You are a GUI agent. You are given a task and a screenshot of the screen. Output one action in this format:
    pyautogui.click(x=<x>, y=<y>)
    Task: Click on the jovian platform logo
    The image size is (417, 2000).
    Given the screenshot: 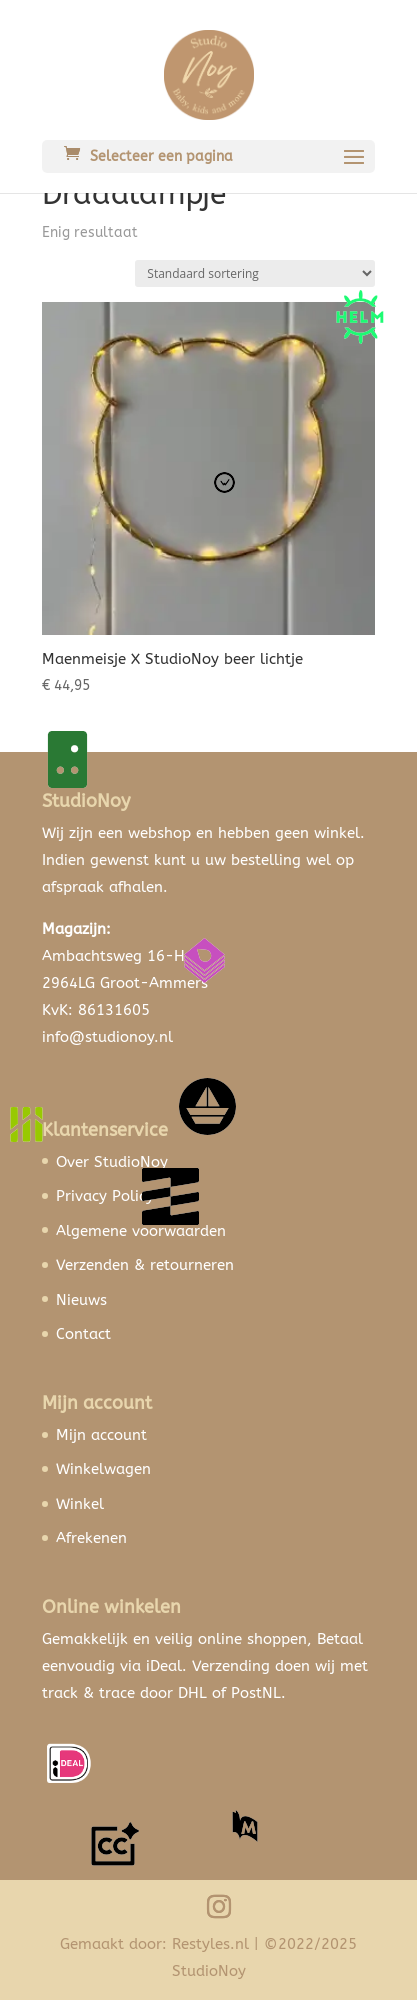 What is the action you would take?
    pyautogui.click(x=67, y=759)
    